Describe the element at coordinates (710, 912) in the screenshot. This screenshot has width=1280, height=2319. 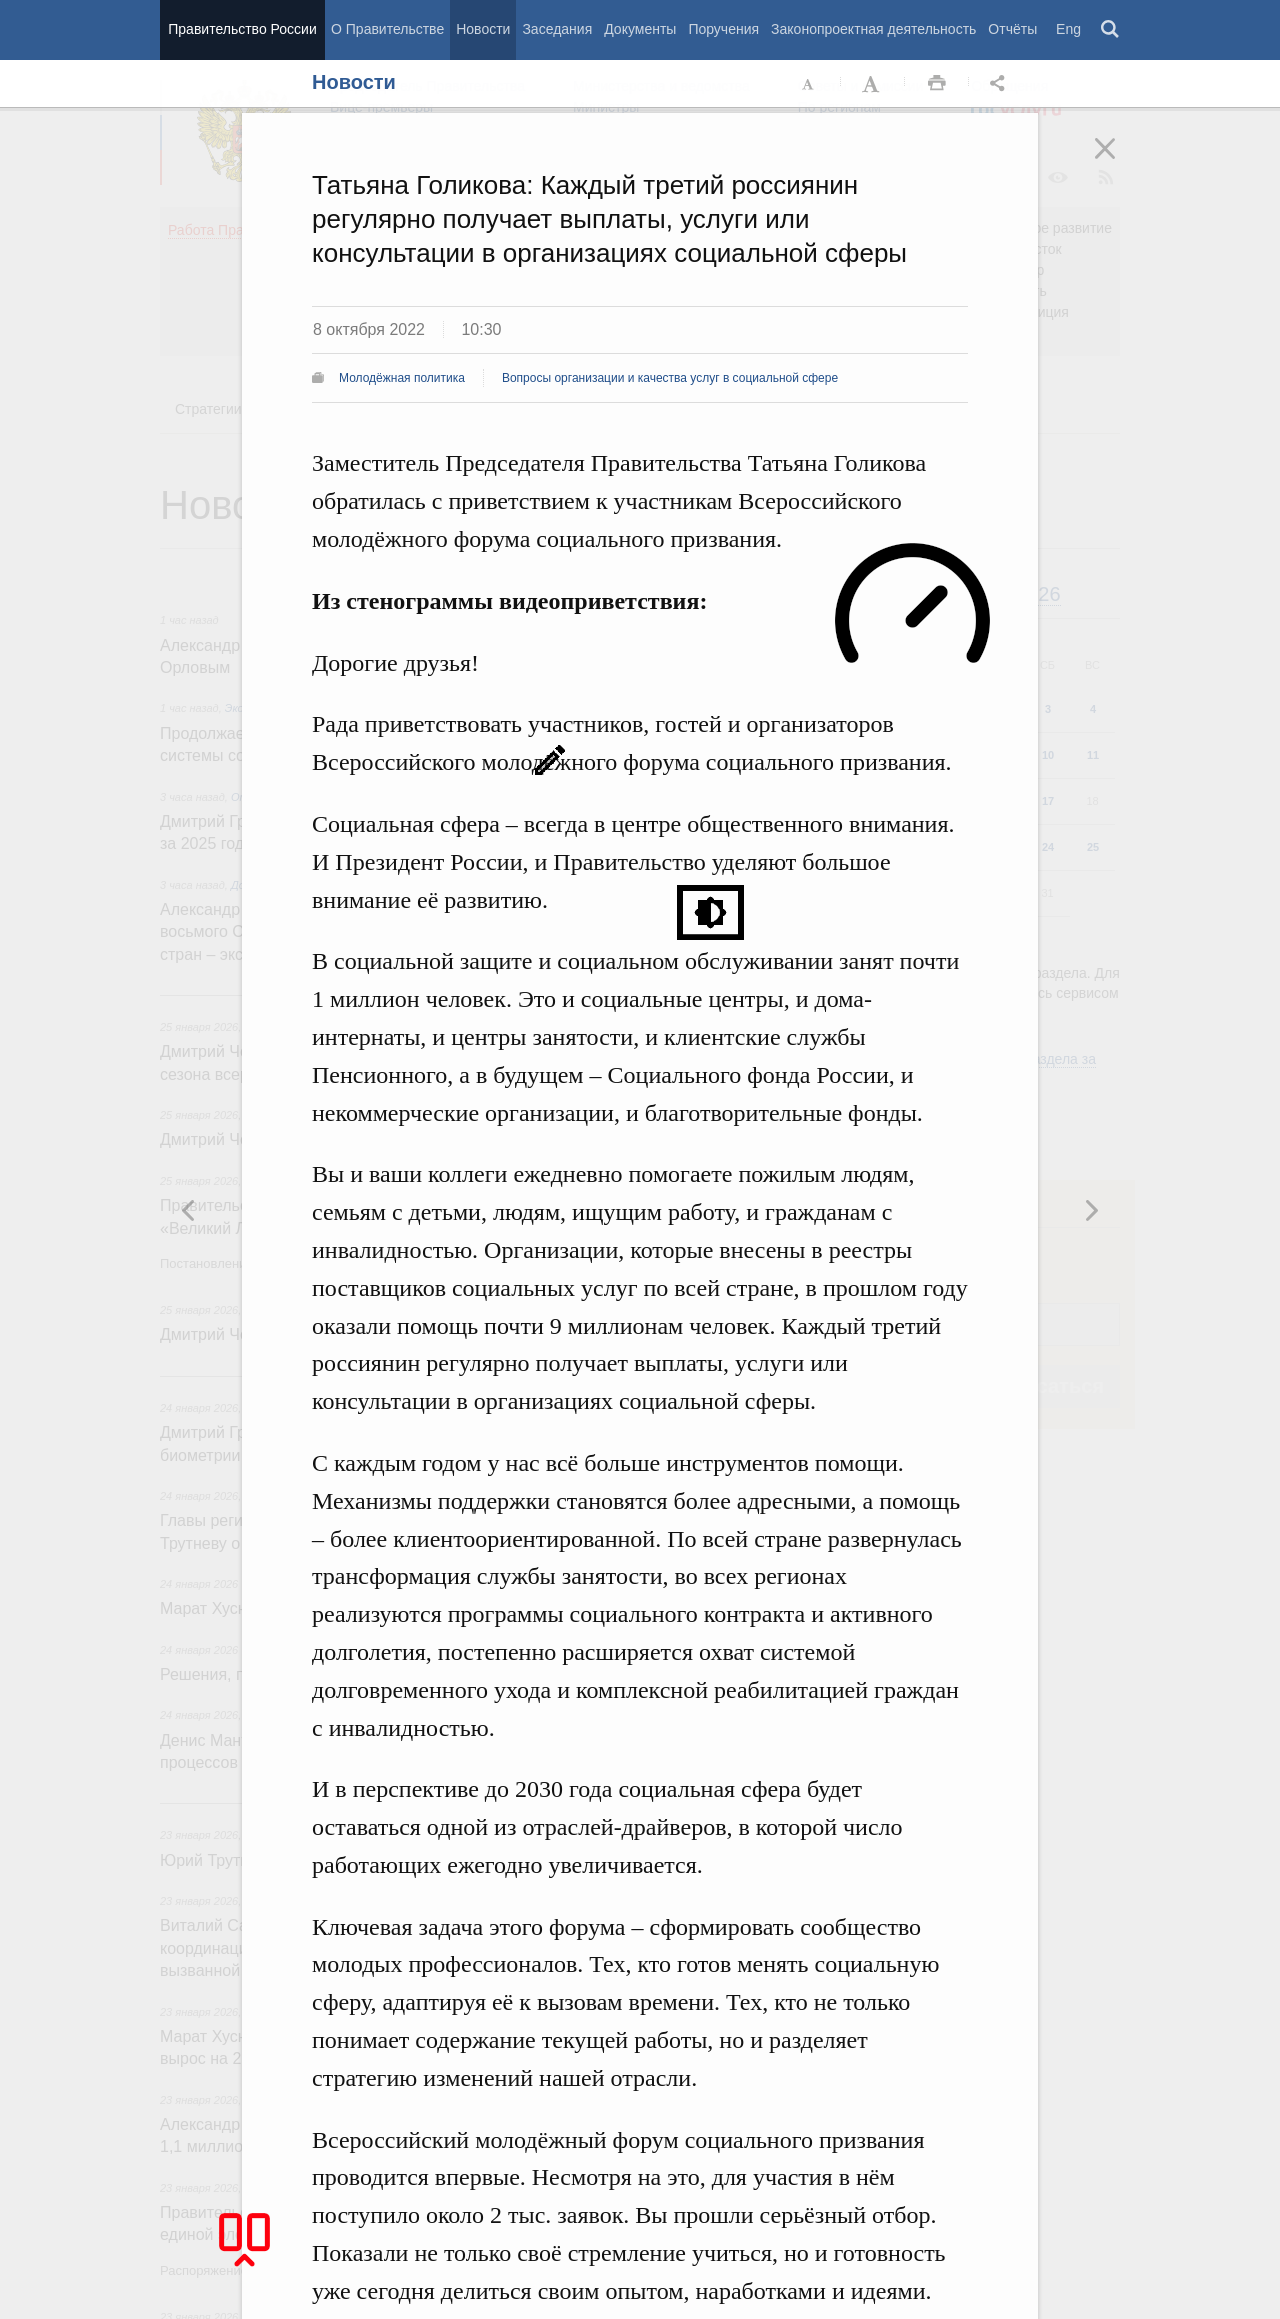
I see `adjust display brightness settings` at that location.